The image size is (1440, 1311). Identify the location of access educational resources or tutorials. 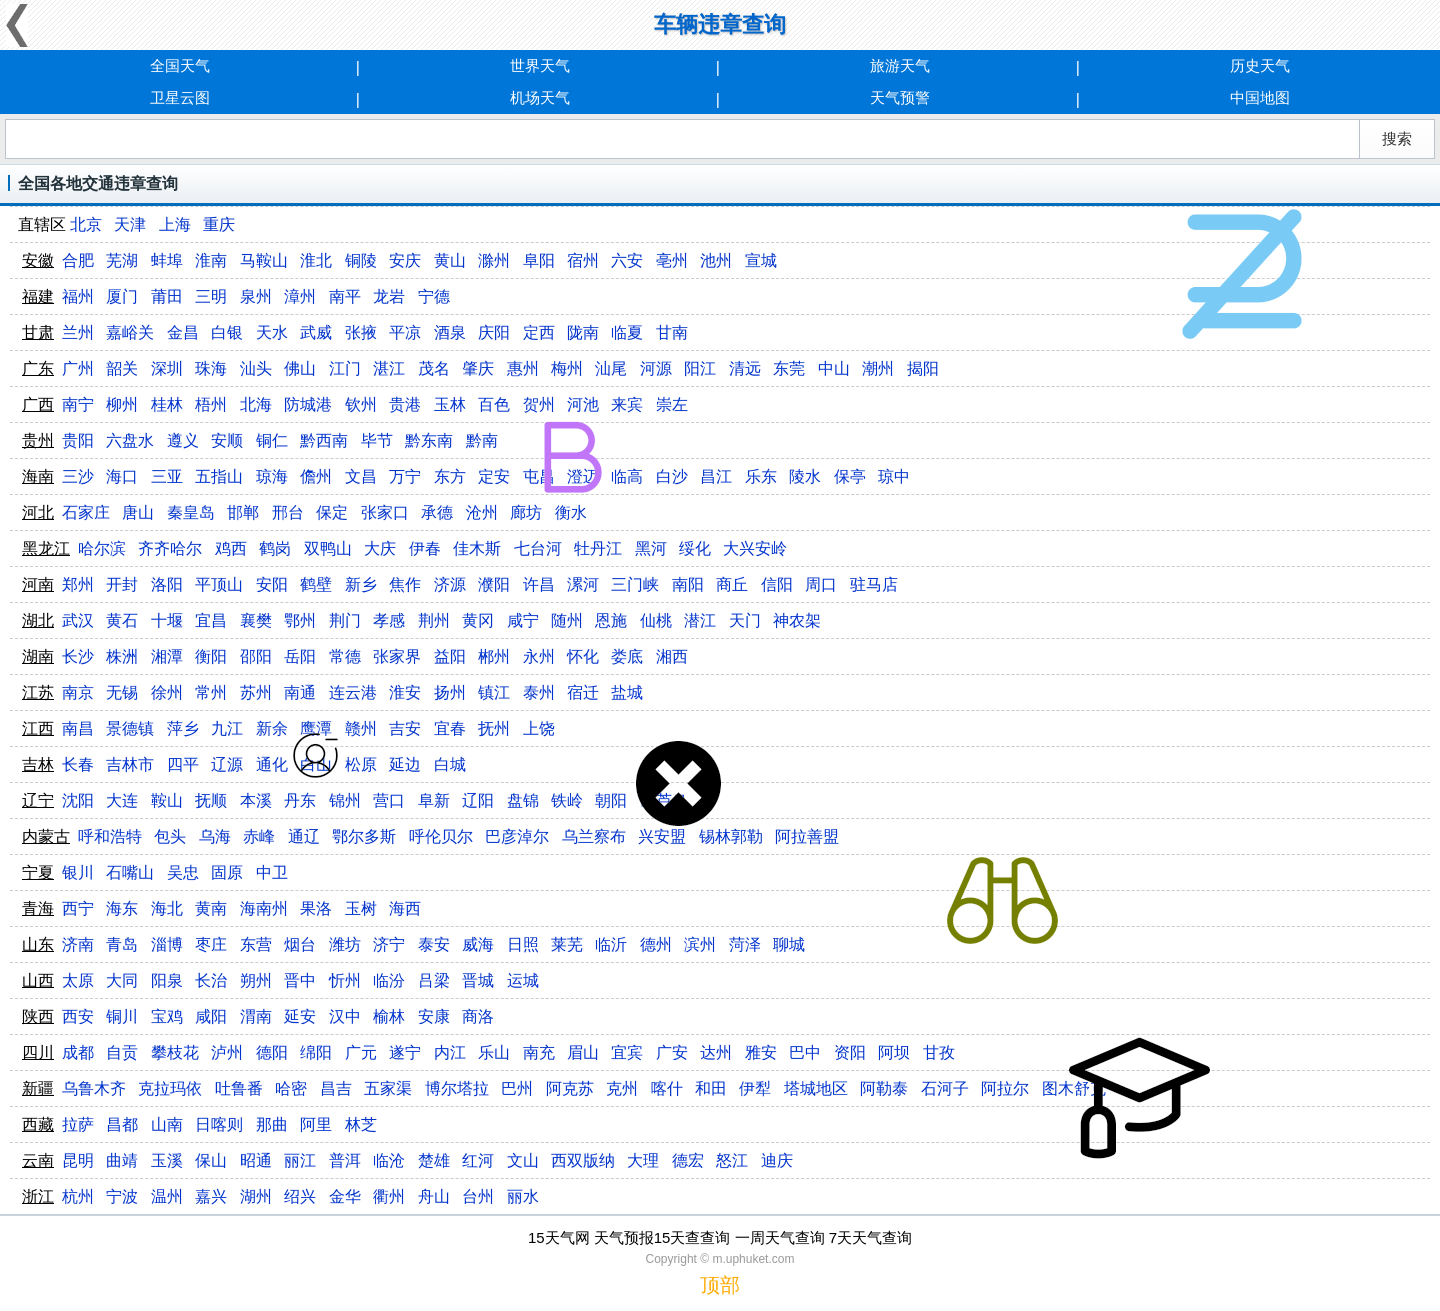
(1139, 1096).